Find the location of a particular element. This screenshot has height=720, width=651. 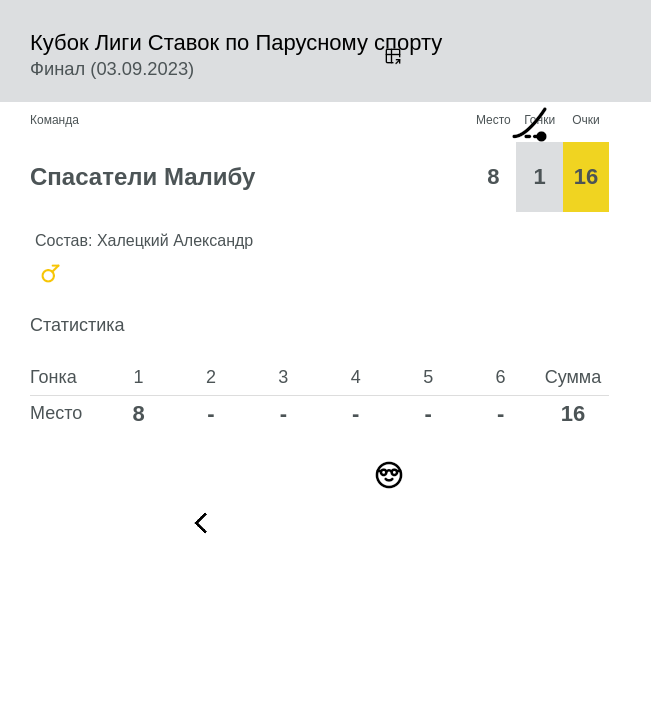

select nerd or geeky mood/reaction is located at coordinates (389, 475).